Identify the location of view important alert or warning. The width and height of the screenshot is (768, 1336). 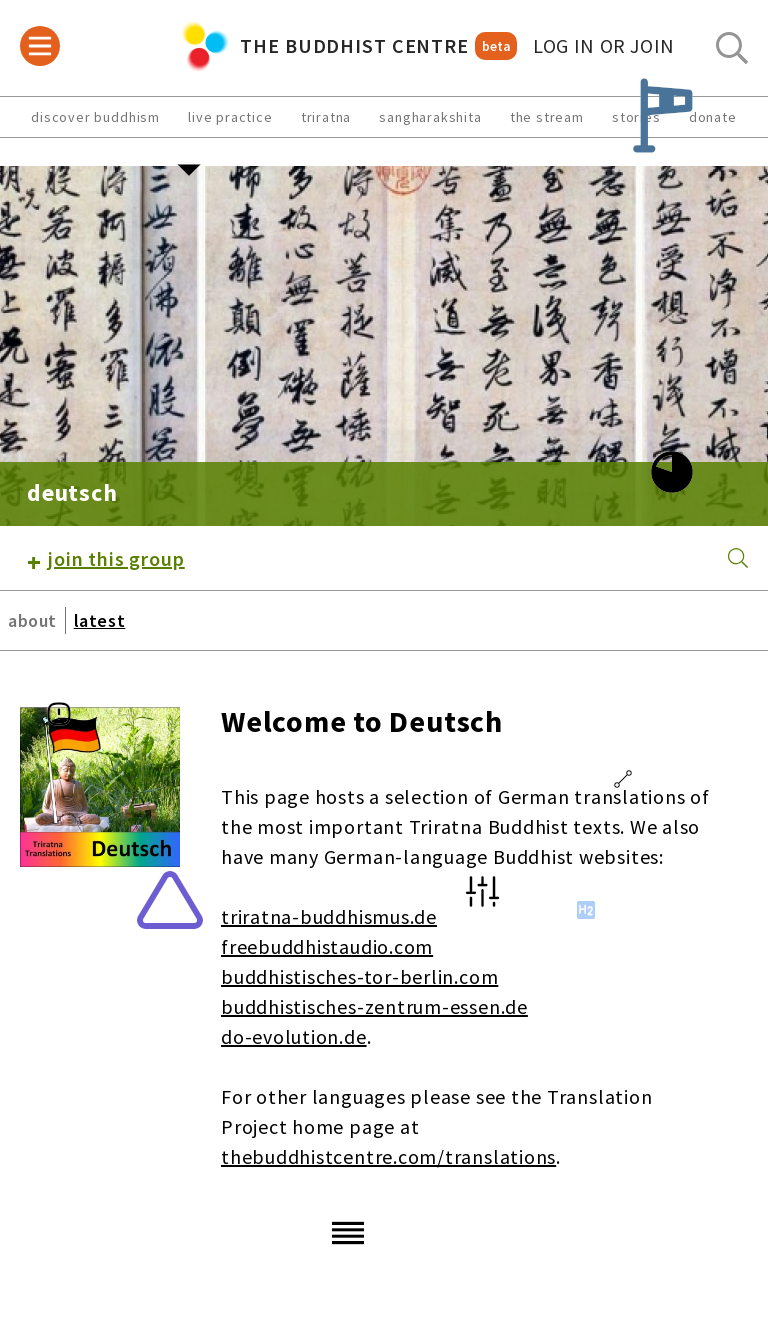
(59, 714).